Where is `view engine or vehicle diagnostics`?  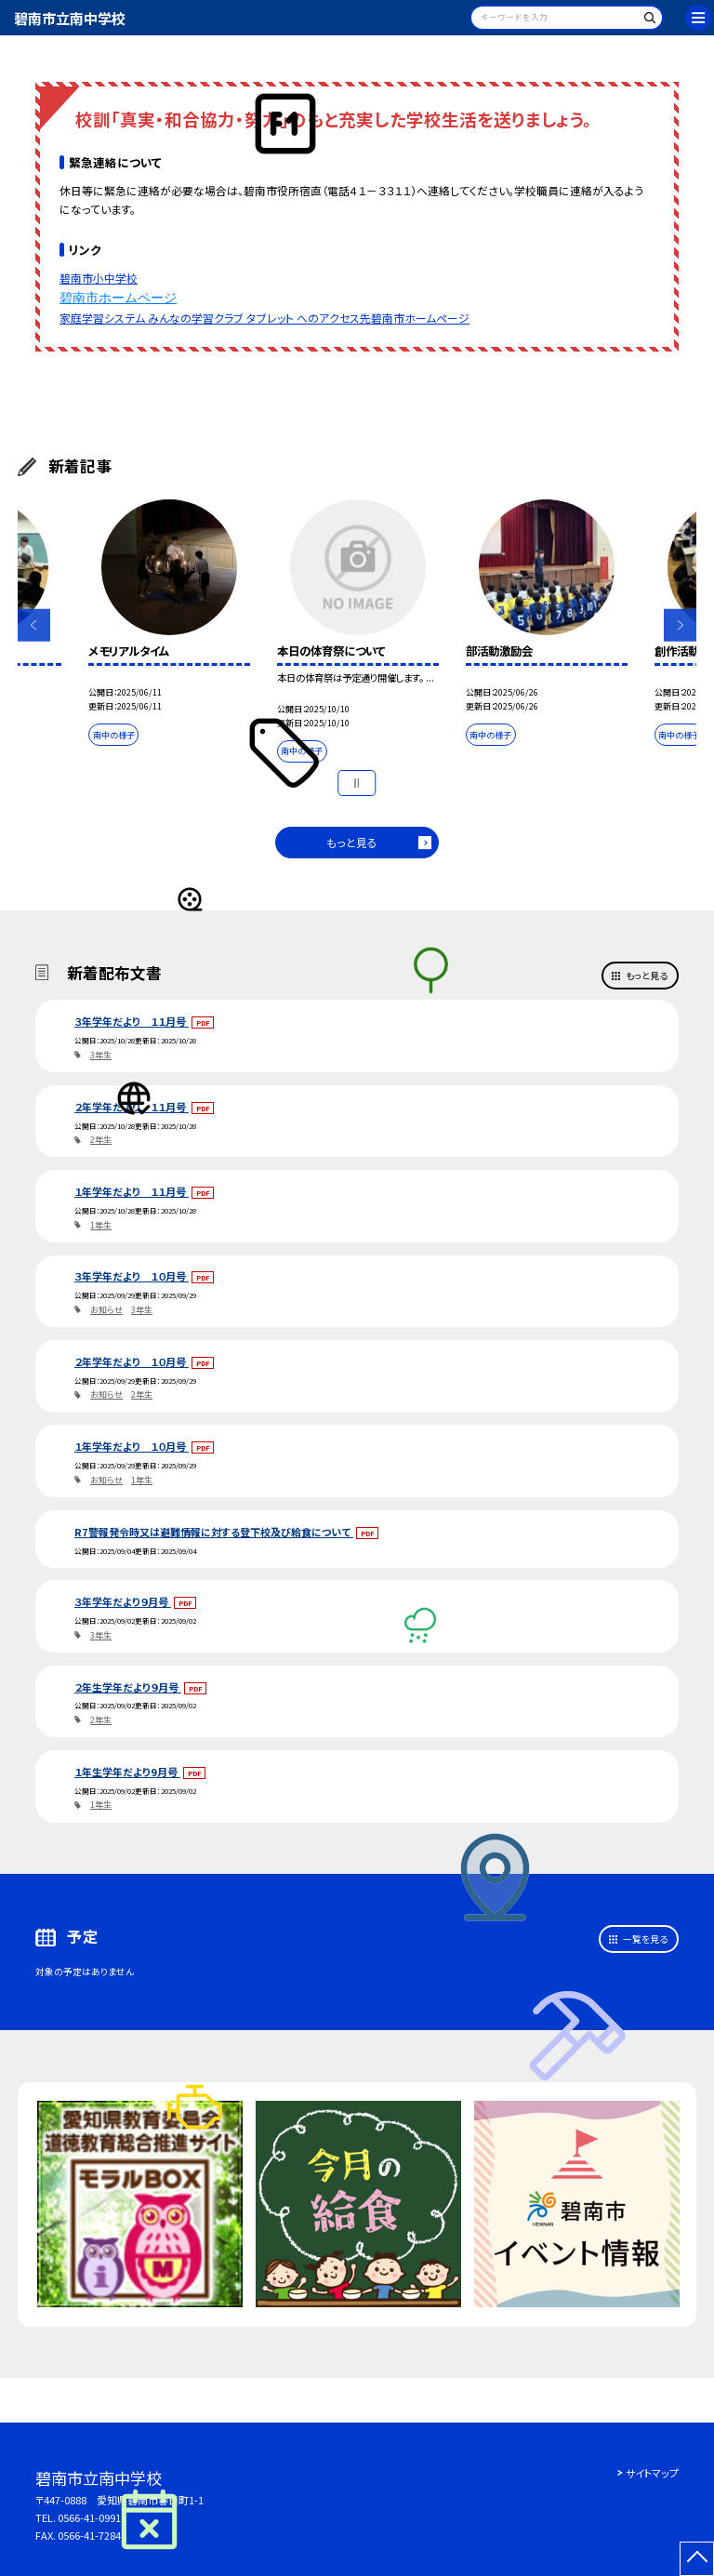
view engine or vehicle diagnostics is located at coordinates (193, 2107).